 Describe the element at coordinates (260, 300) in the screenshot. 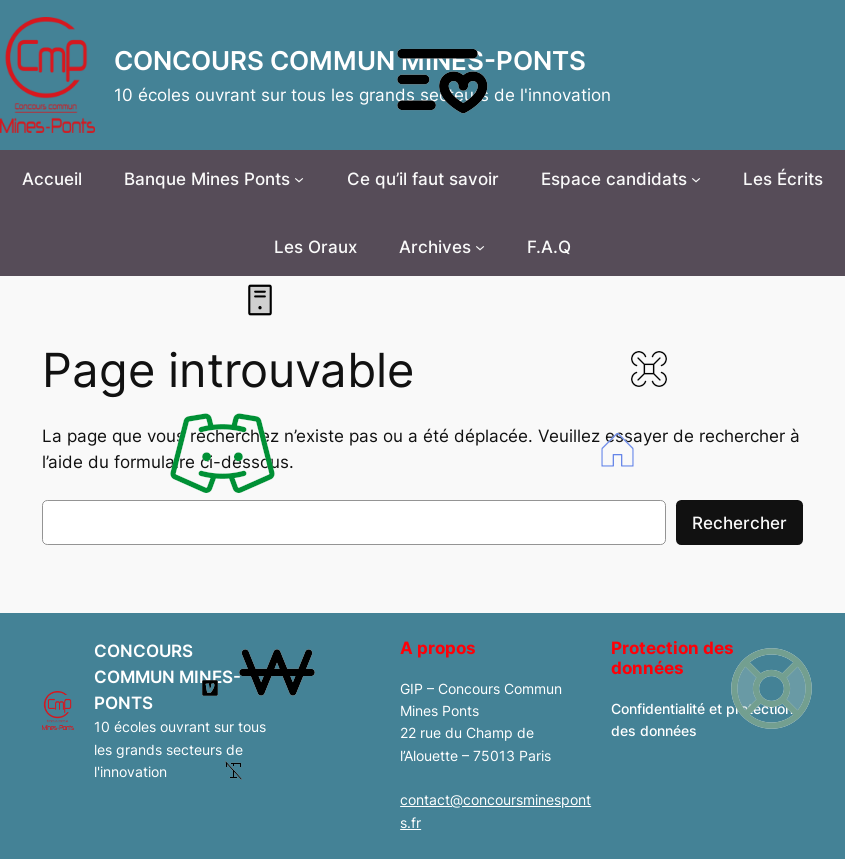

I see `access server or desktop computer settings` at that location.